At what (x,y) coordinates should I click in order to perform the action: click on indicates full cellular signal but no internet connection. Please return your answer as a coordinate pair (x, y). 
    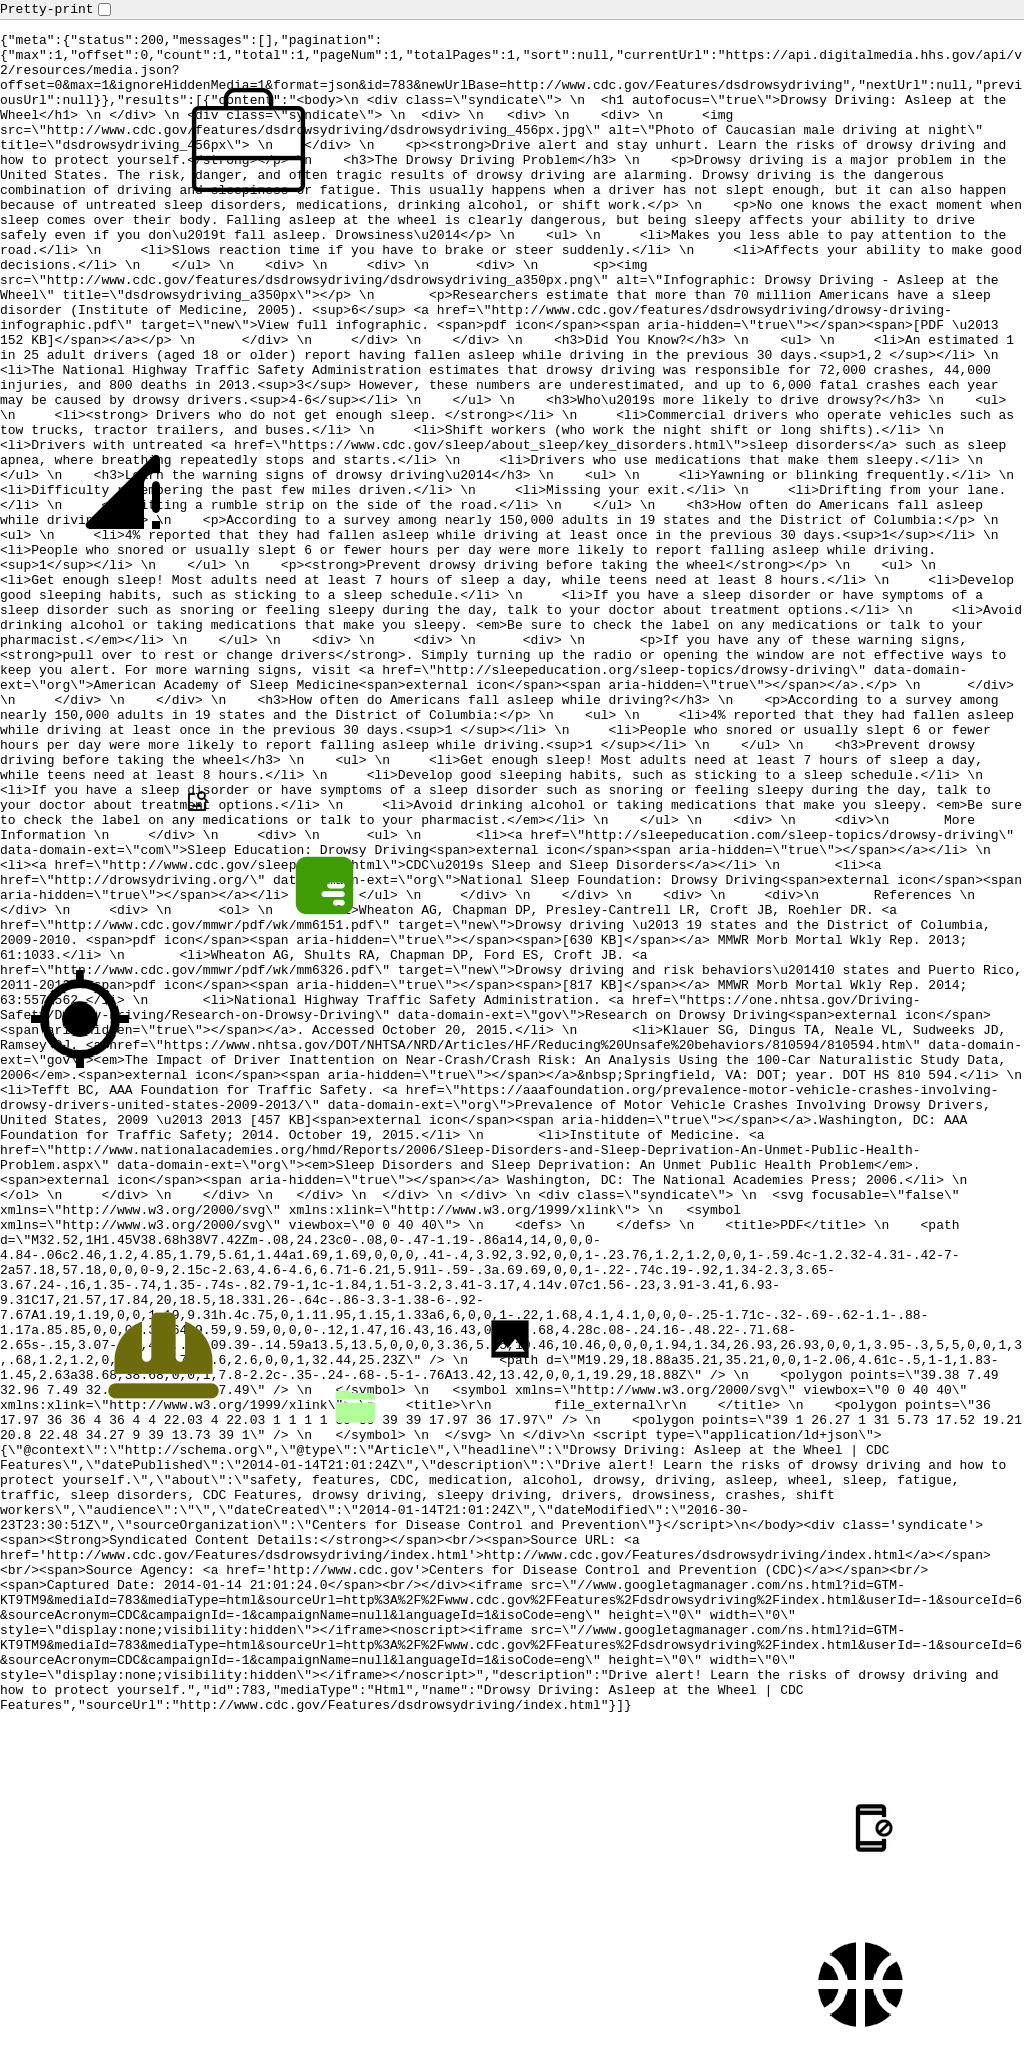
    Looking at the image, I should click on (120, 489).